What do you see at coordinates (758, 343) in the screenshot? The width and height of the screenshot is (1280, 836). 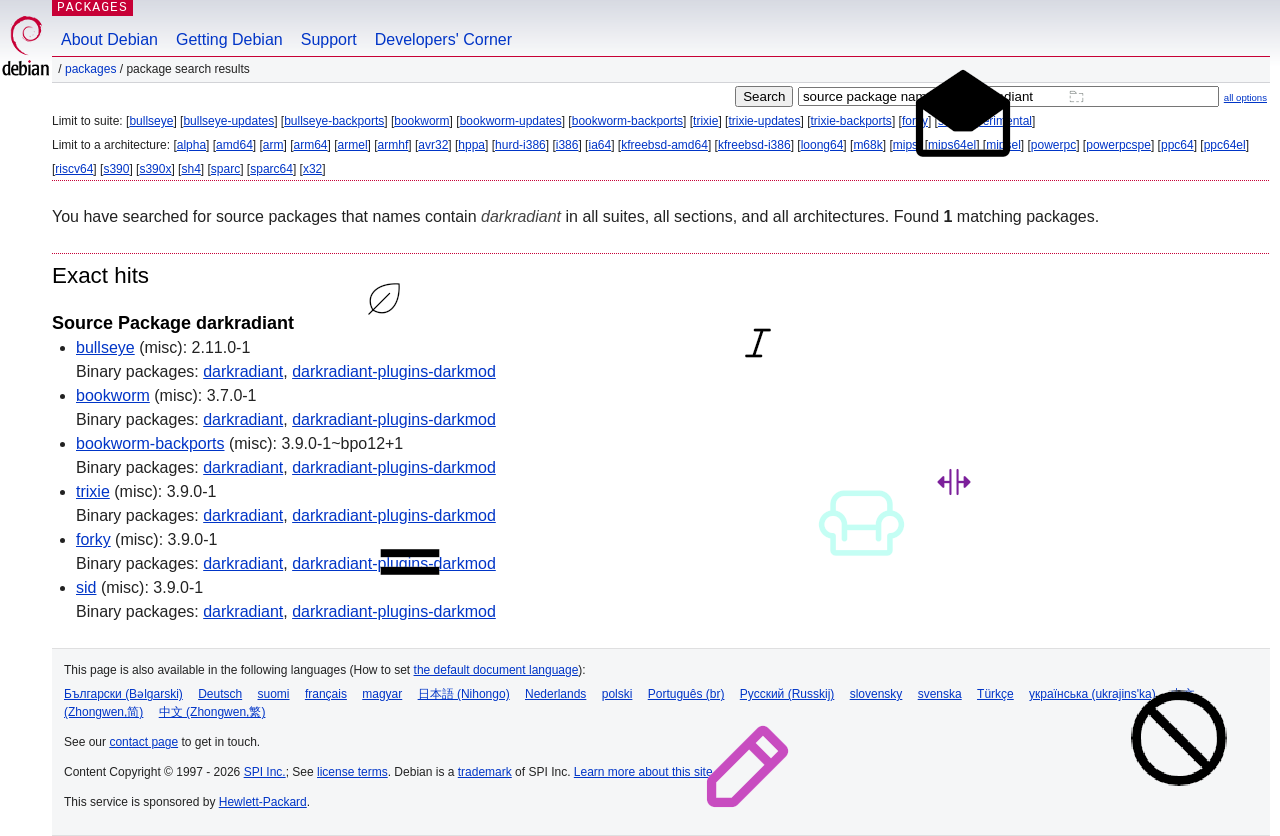 I see `apply italic formatting to selected text` at bounding box center [758, 343].